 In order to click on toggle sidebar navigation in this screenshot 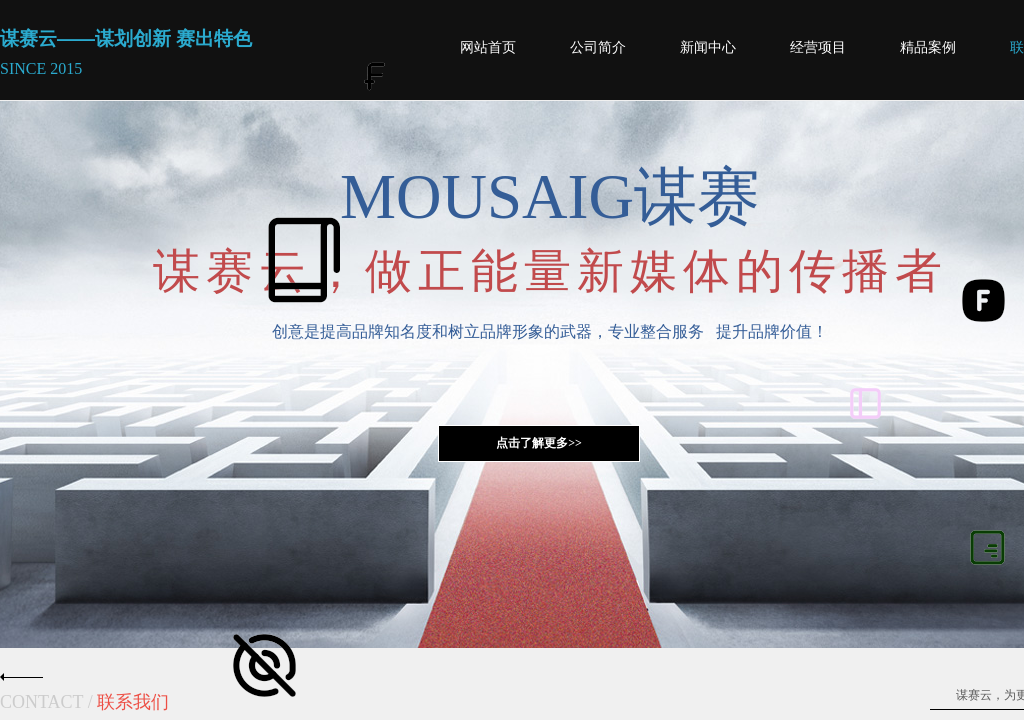, I will do `click(865, 403)`.